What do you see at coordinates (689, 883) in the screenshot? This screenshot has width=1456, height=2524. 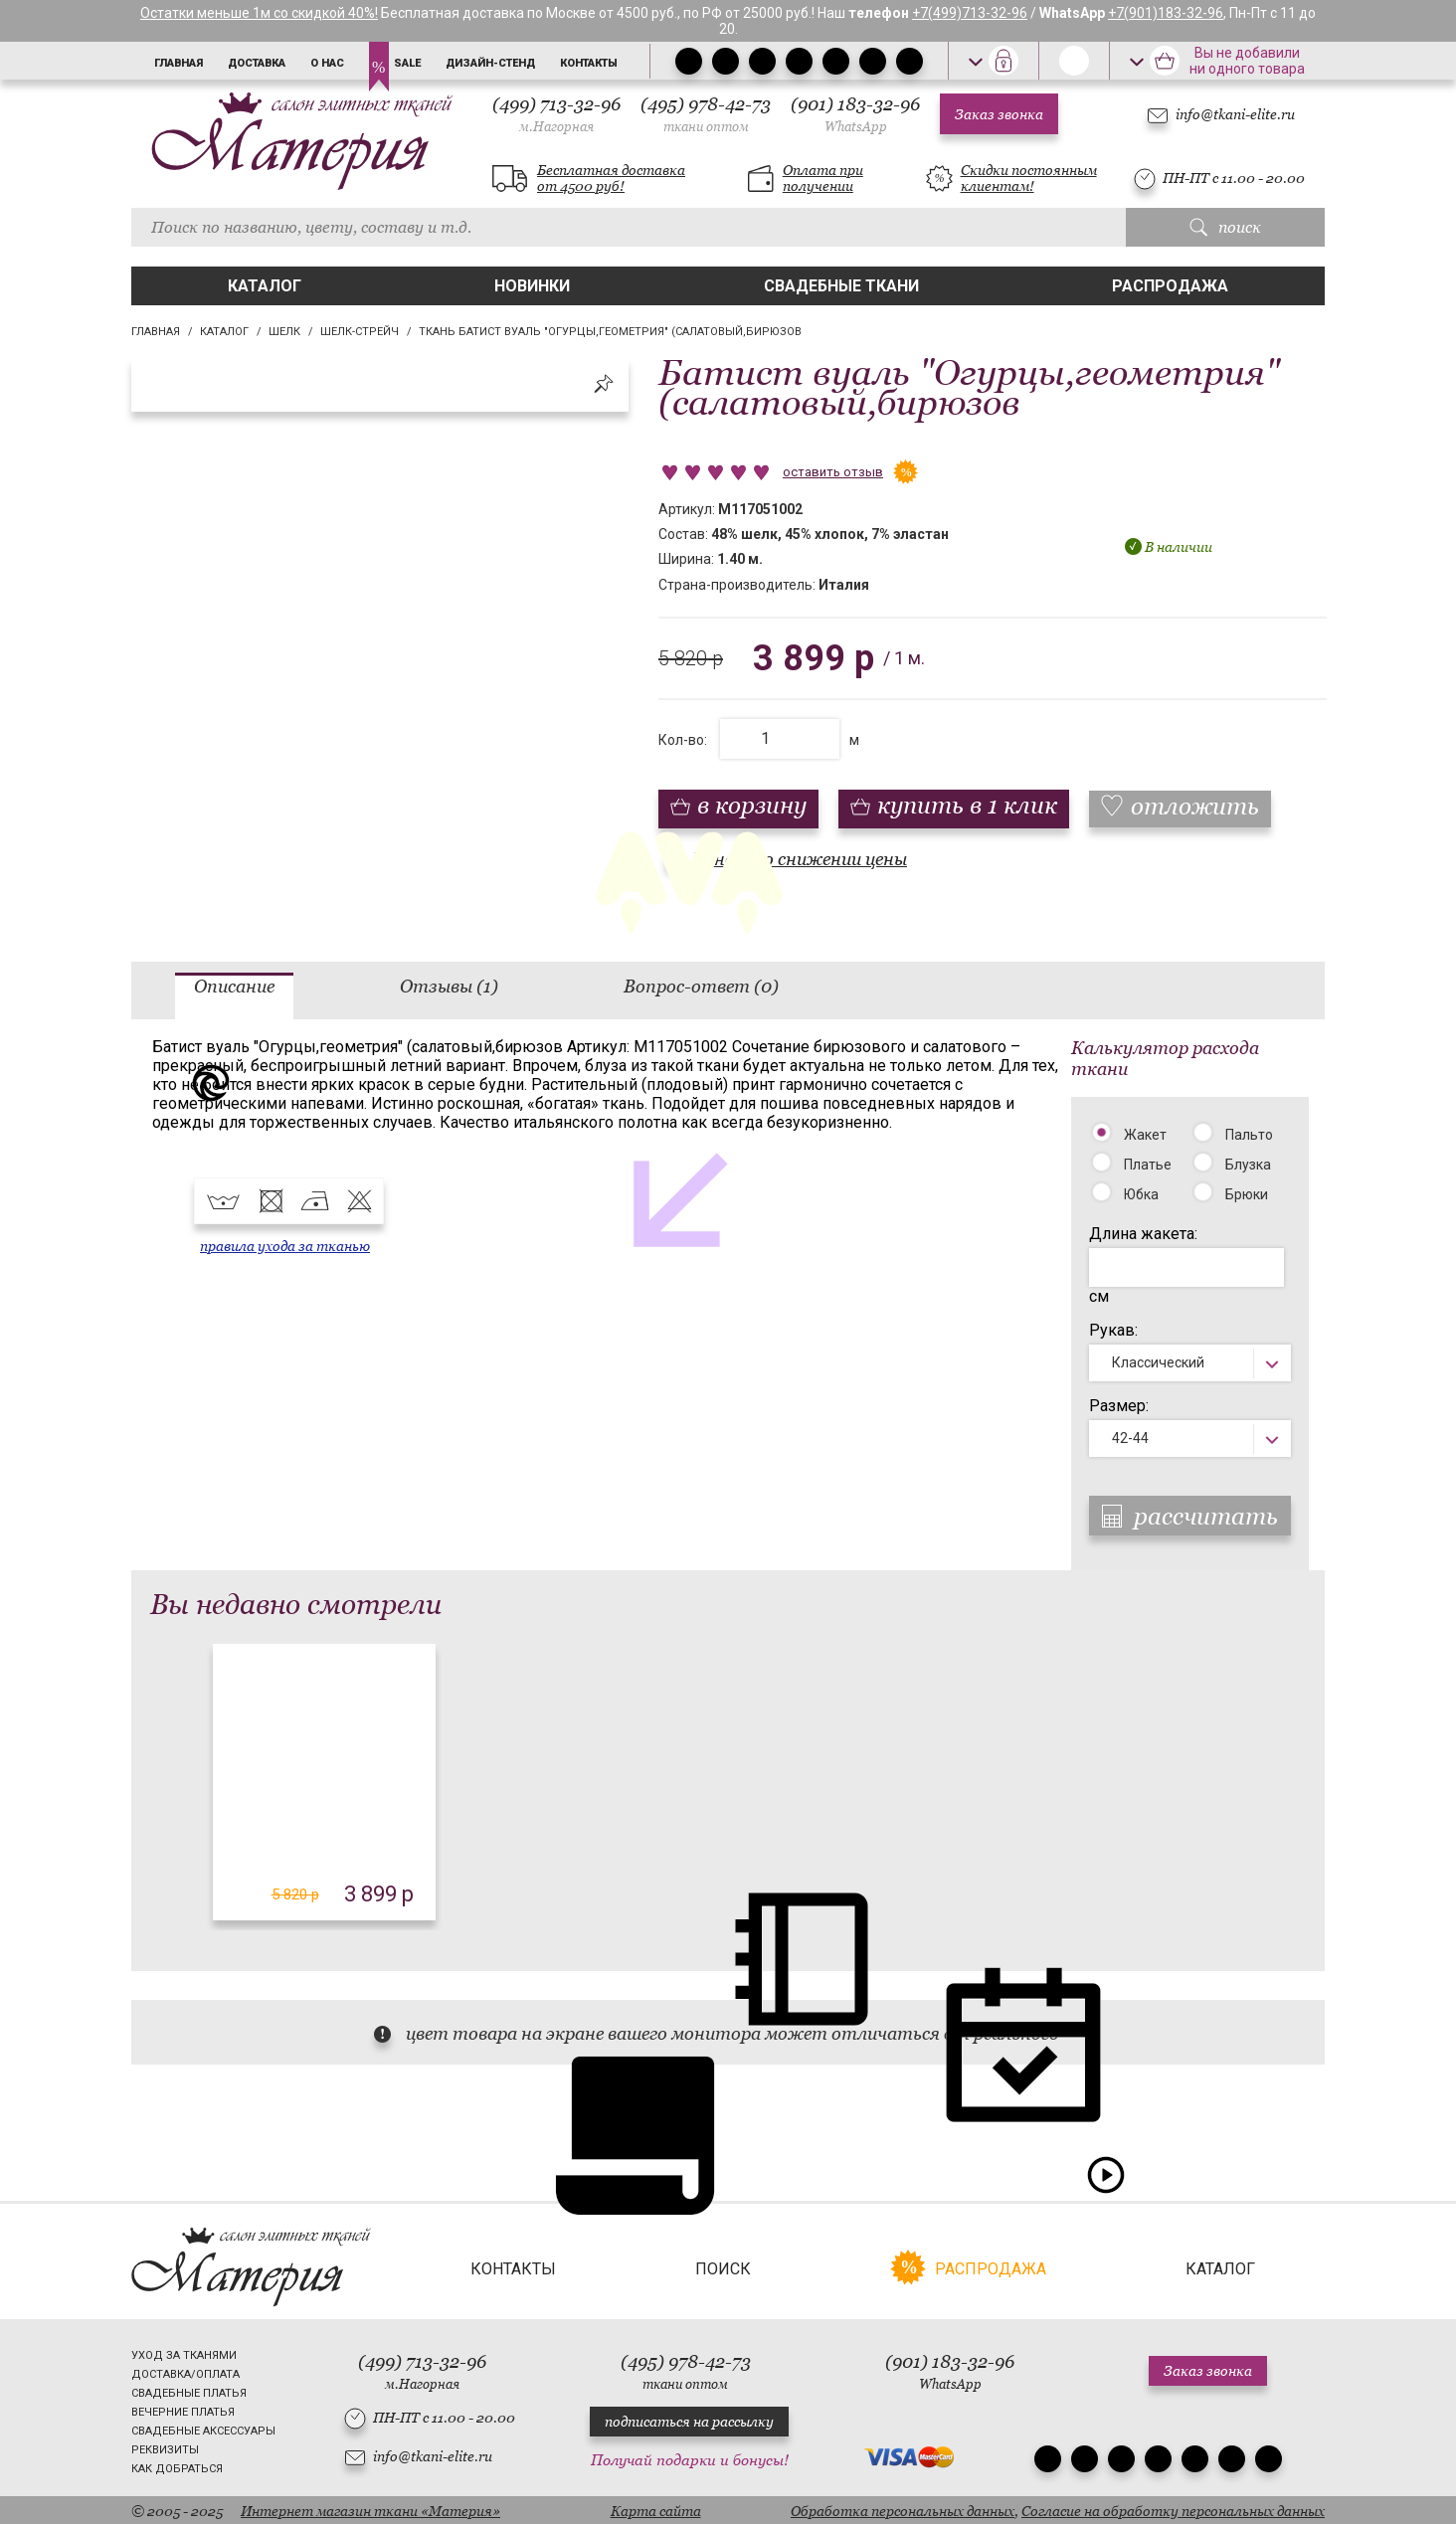 I see `AVA JavaScript testing framework logo` at bounding box center [689, 883].